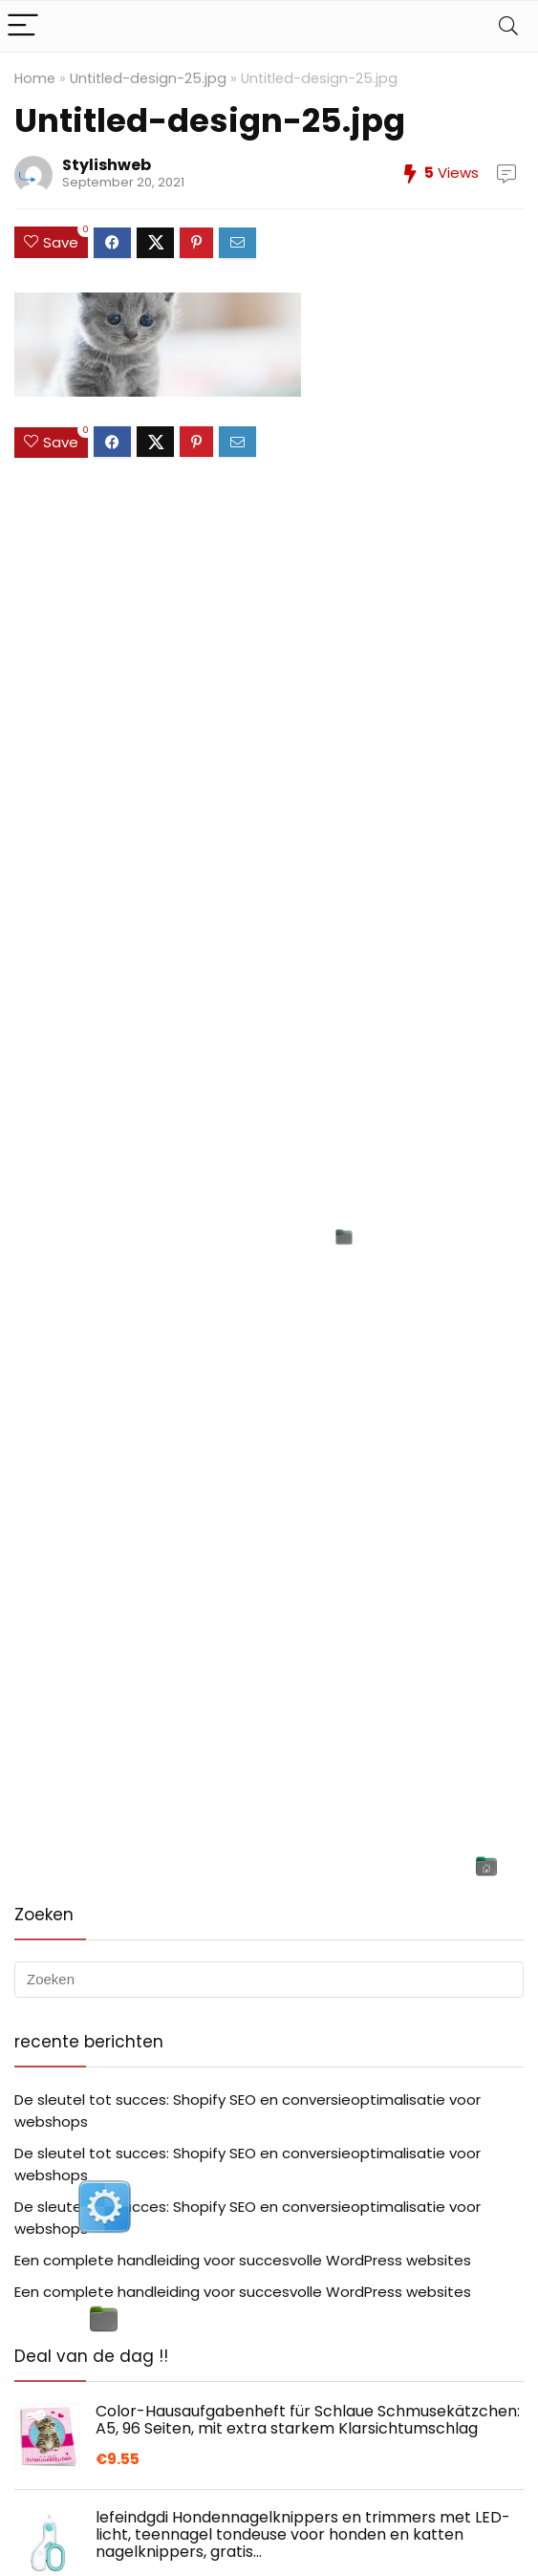 The width and height of the screenshot is (538, 2576). Describe the element at coordinates (28, 176) in the screenshot. I see `forward an email to another recipient` at that location.